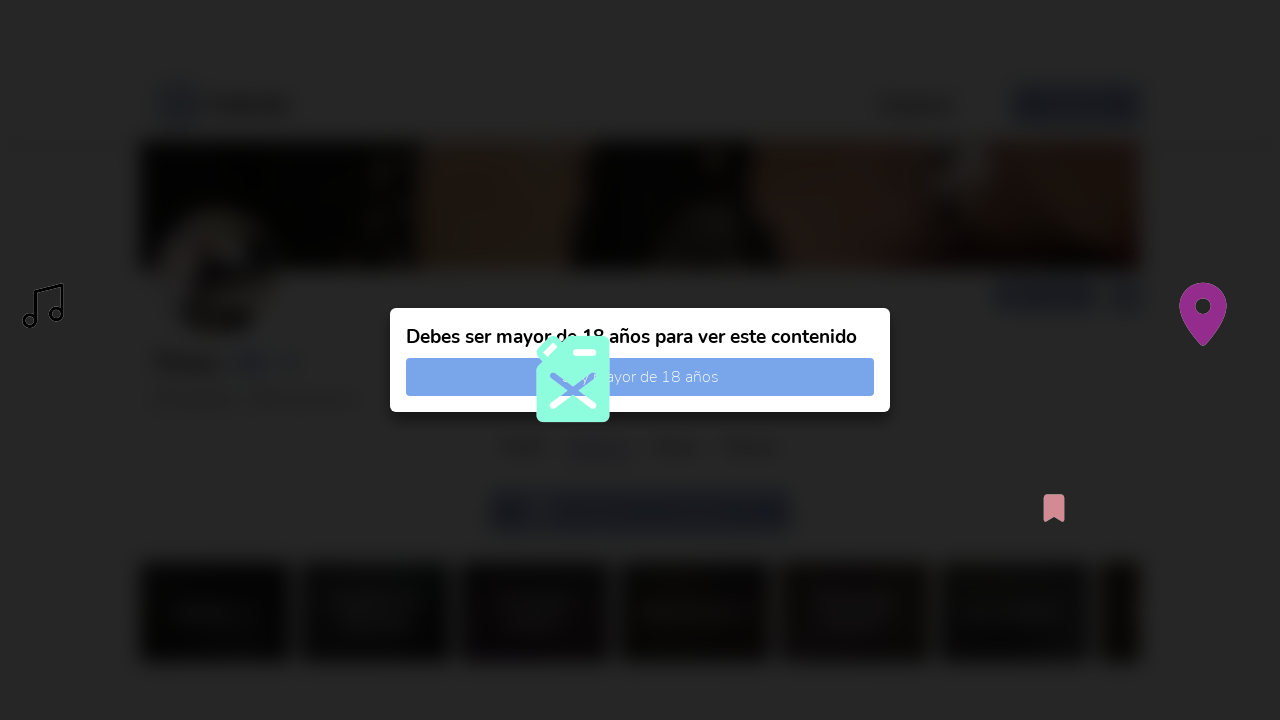 The height and width of the screenshot is (720, 1280). Describe the element at coordinates (573, 379) in the screenshot. I see `indicates fuel or gas station nearby` at that location.